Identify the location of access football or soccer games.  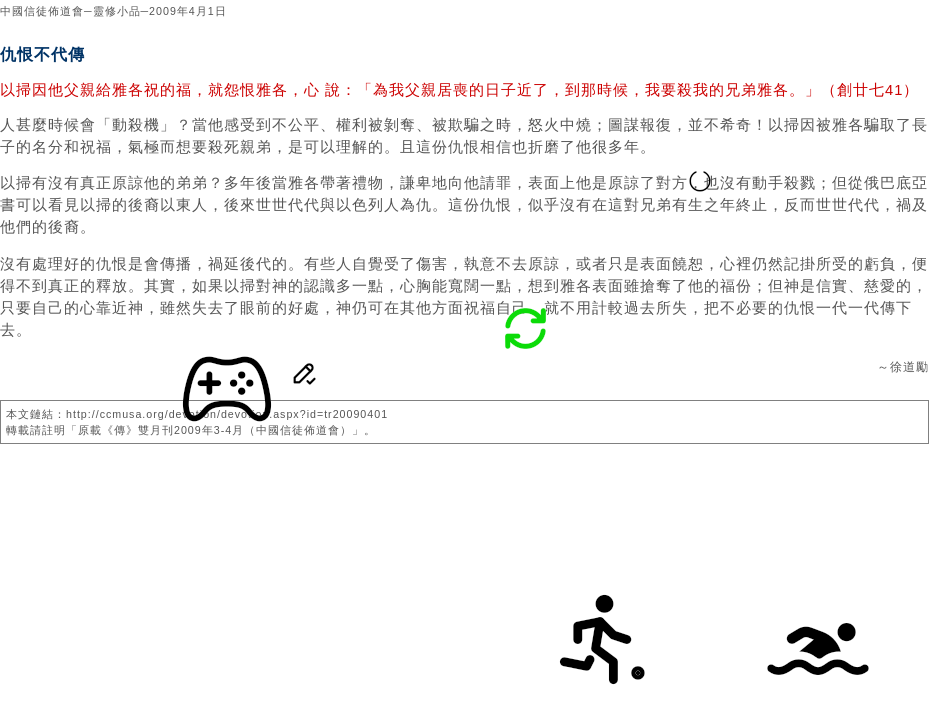
(604, 639).